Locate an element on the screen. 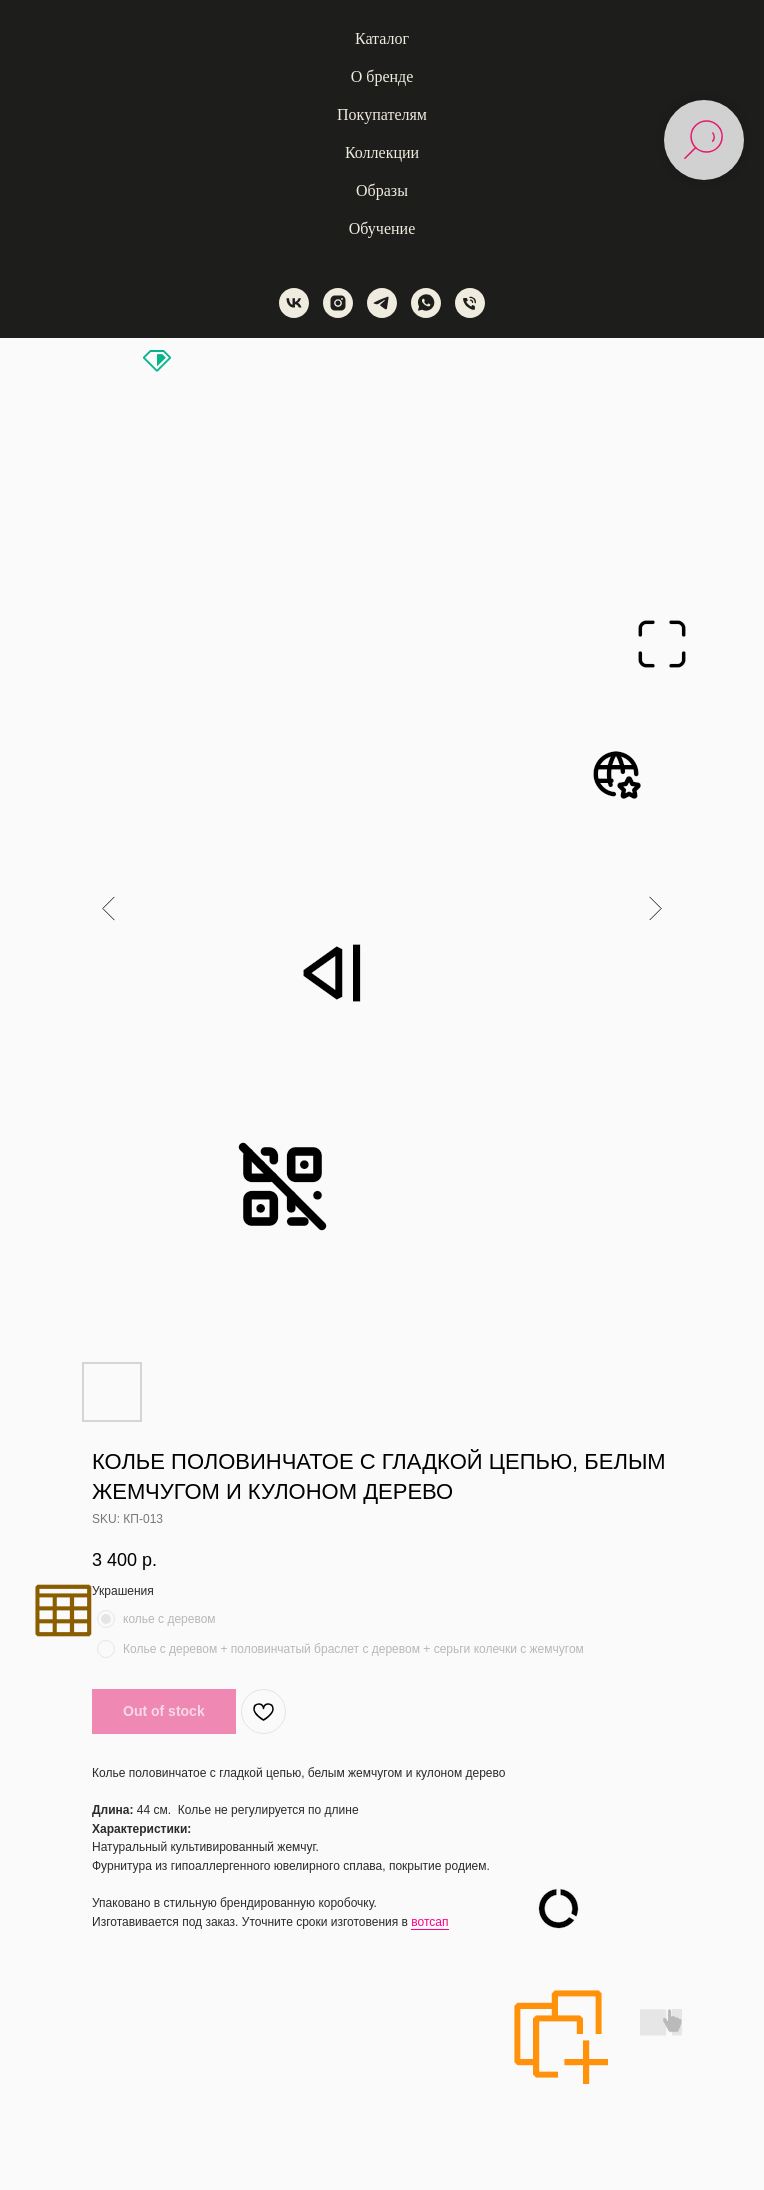 This screenshot has height=2190, width=764. add a website to favorites is located at coordinates (616, 774).